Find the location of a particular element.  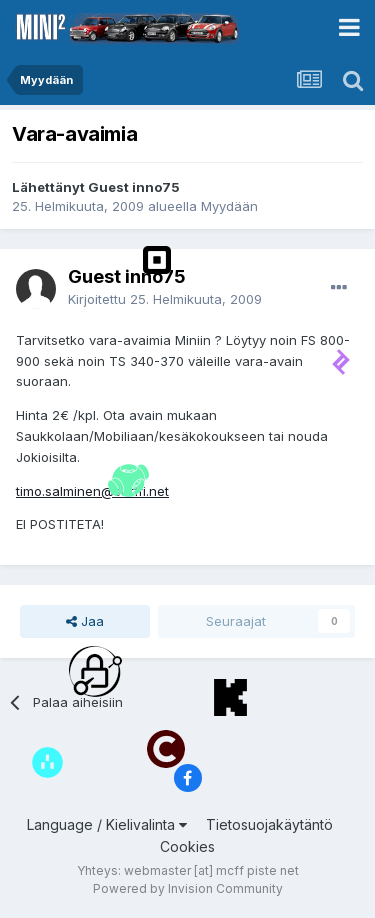

open OpenSCAD application is located at coordinates (128, 480).